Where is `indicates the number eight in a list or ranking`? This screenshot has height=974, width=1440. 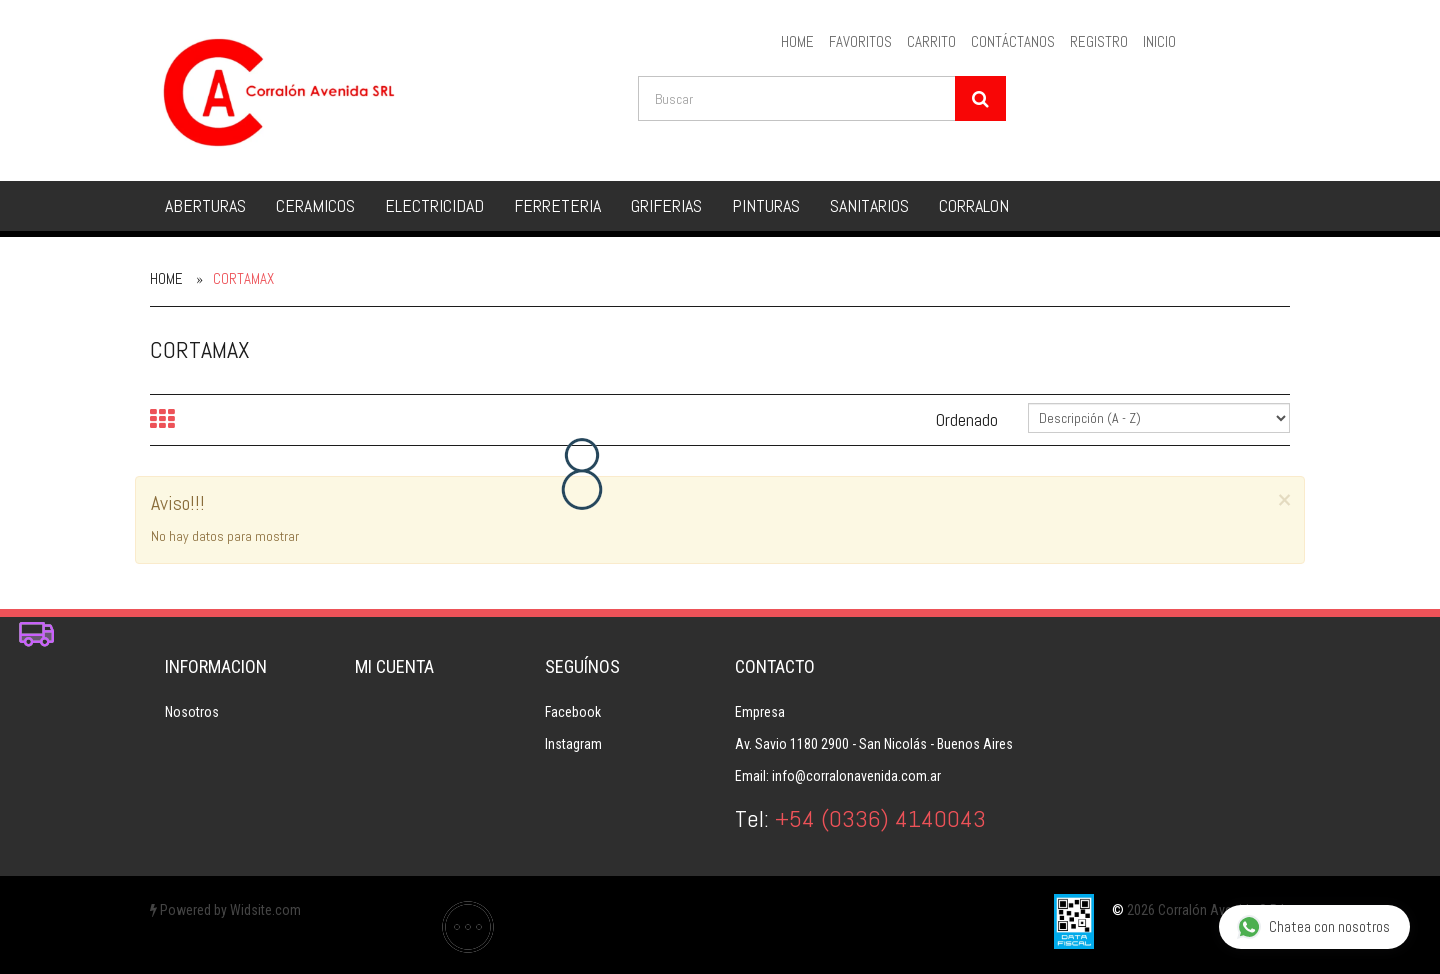
indicates the number eight in a list or ranking is located at coordinates (582, 474).